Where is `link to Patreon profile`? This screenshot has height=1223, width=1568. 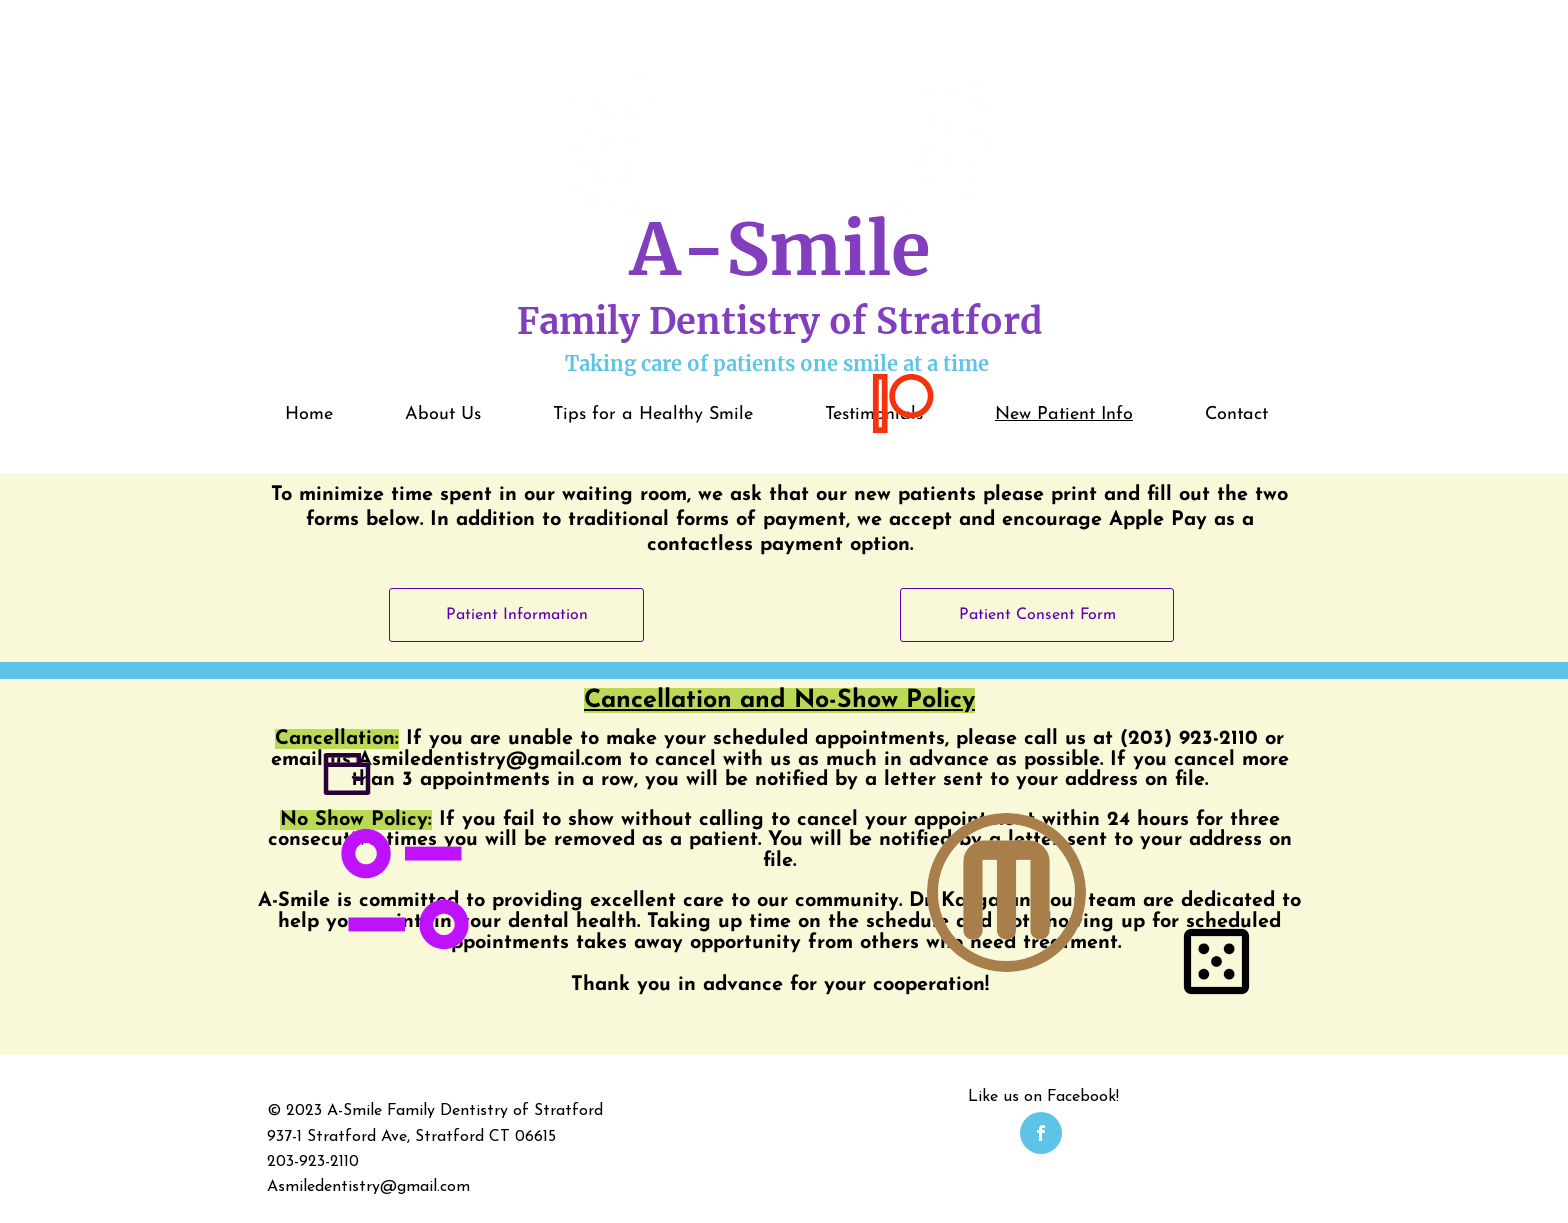
link to Patreon profile is located at coordinates (902, 403).